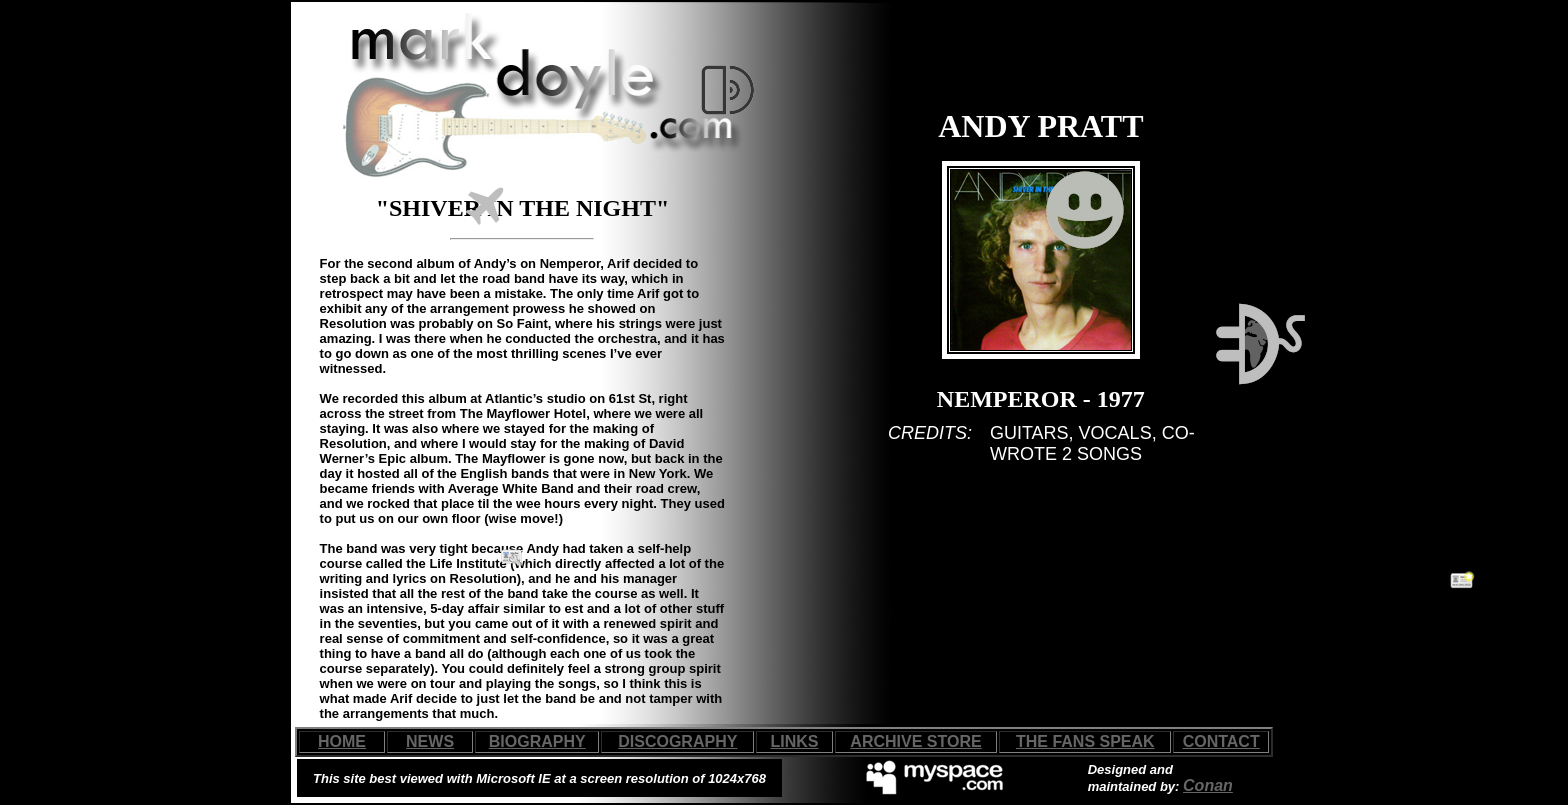  What do you see at coordinates (484, 206) in the screenshot?
I see `indicates airplane mode is enabled` at bounding box center [484, 206].